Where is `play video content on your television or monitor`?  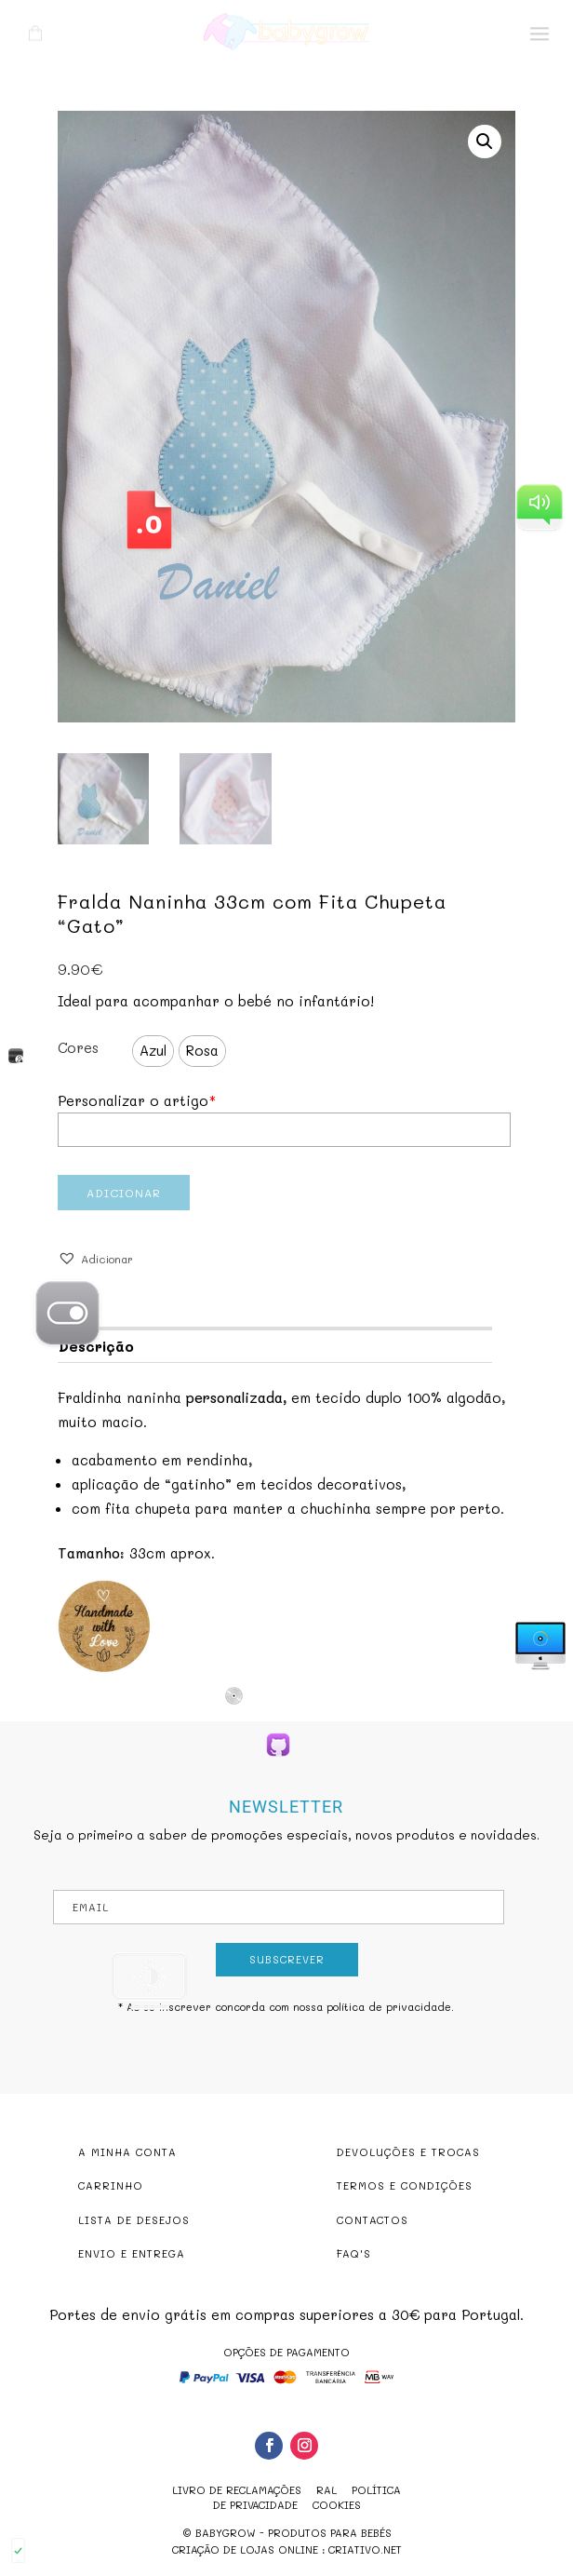 play video content on your television or monitor is located at coordinates (540, 1646).